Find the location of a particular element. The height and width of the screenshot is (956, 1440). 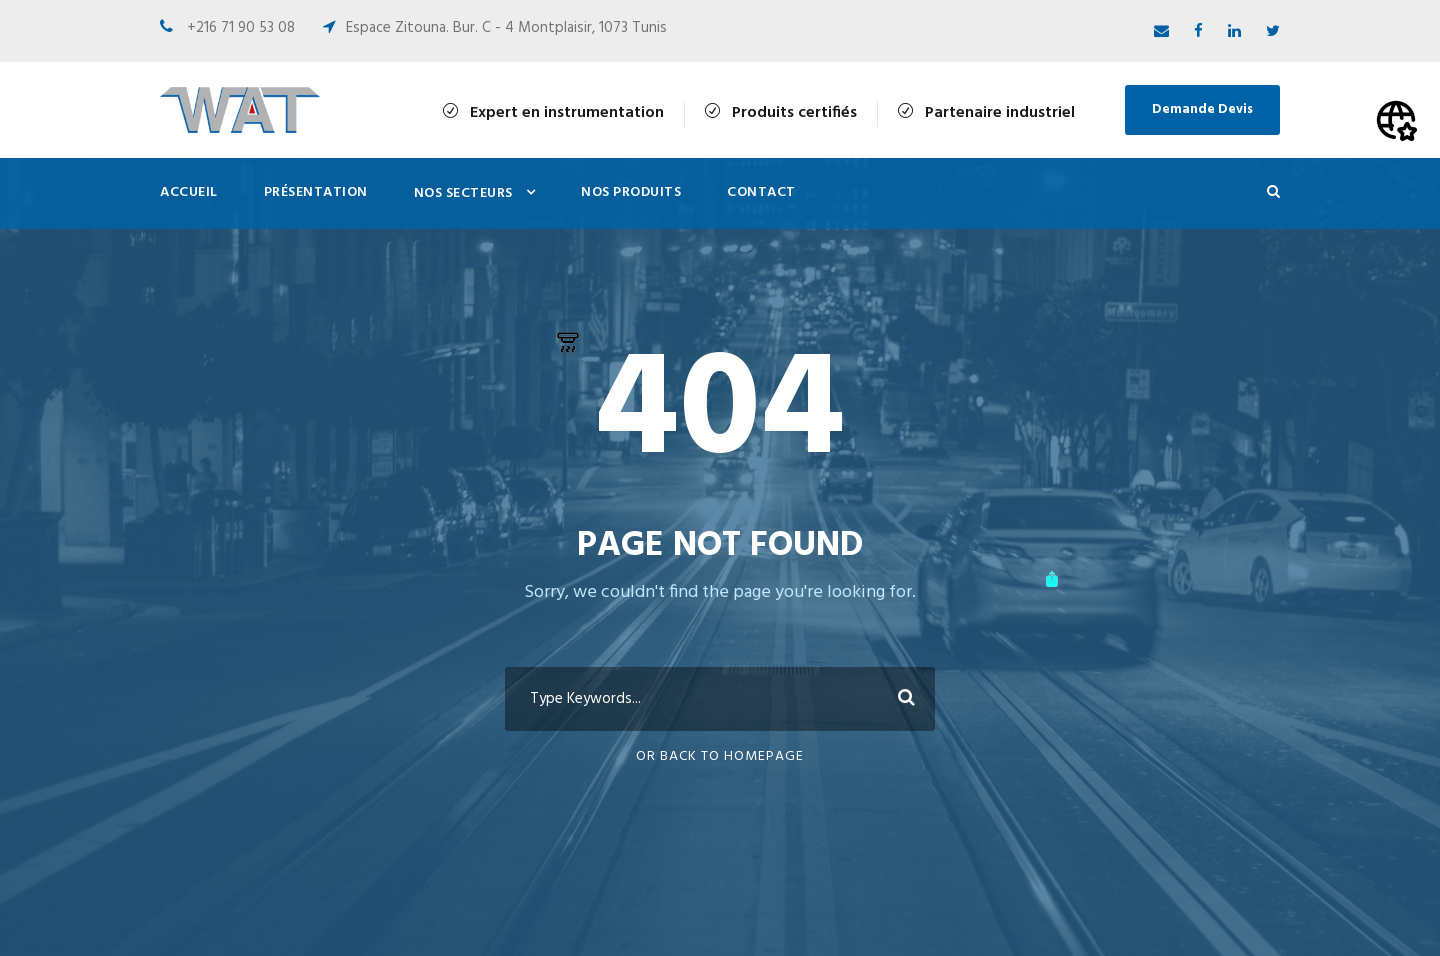

smoke detector alert or status indicator is located at coordinates (568, 342).